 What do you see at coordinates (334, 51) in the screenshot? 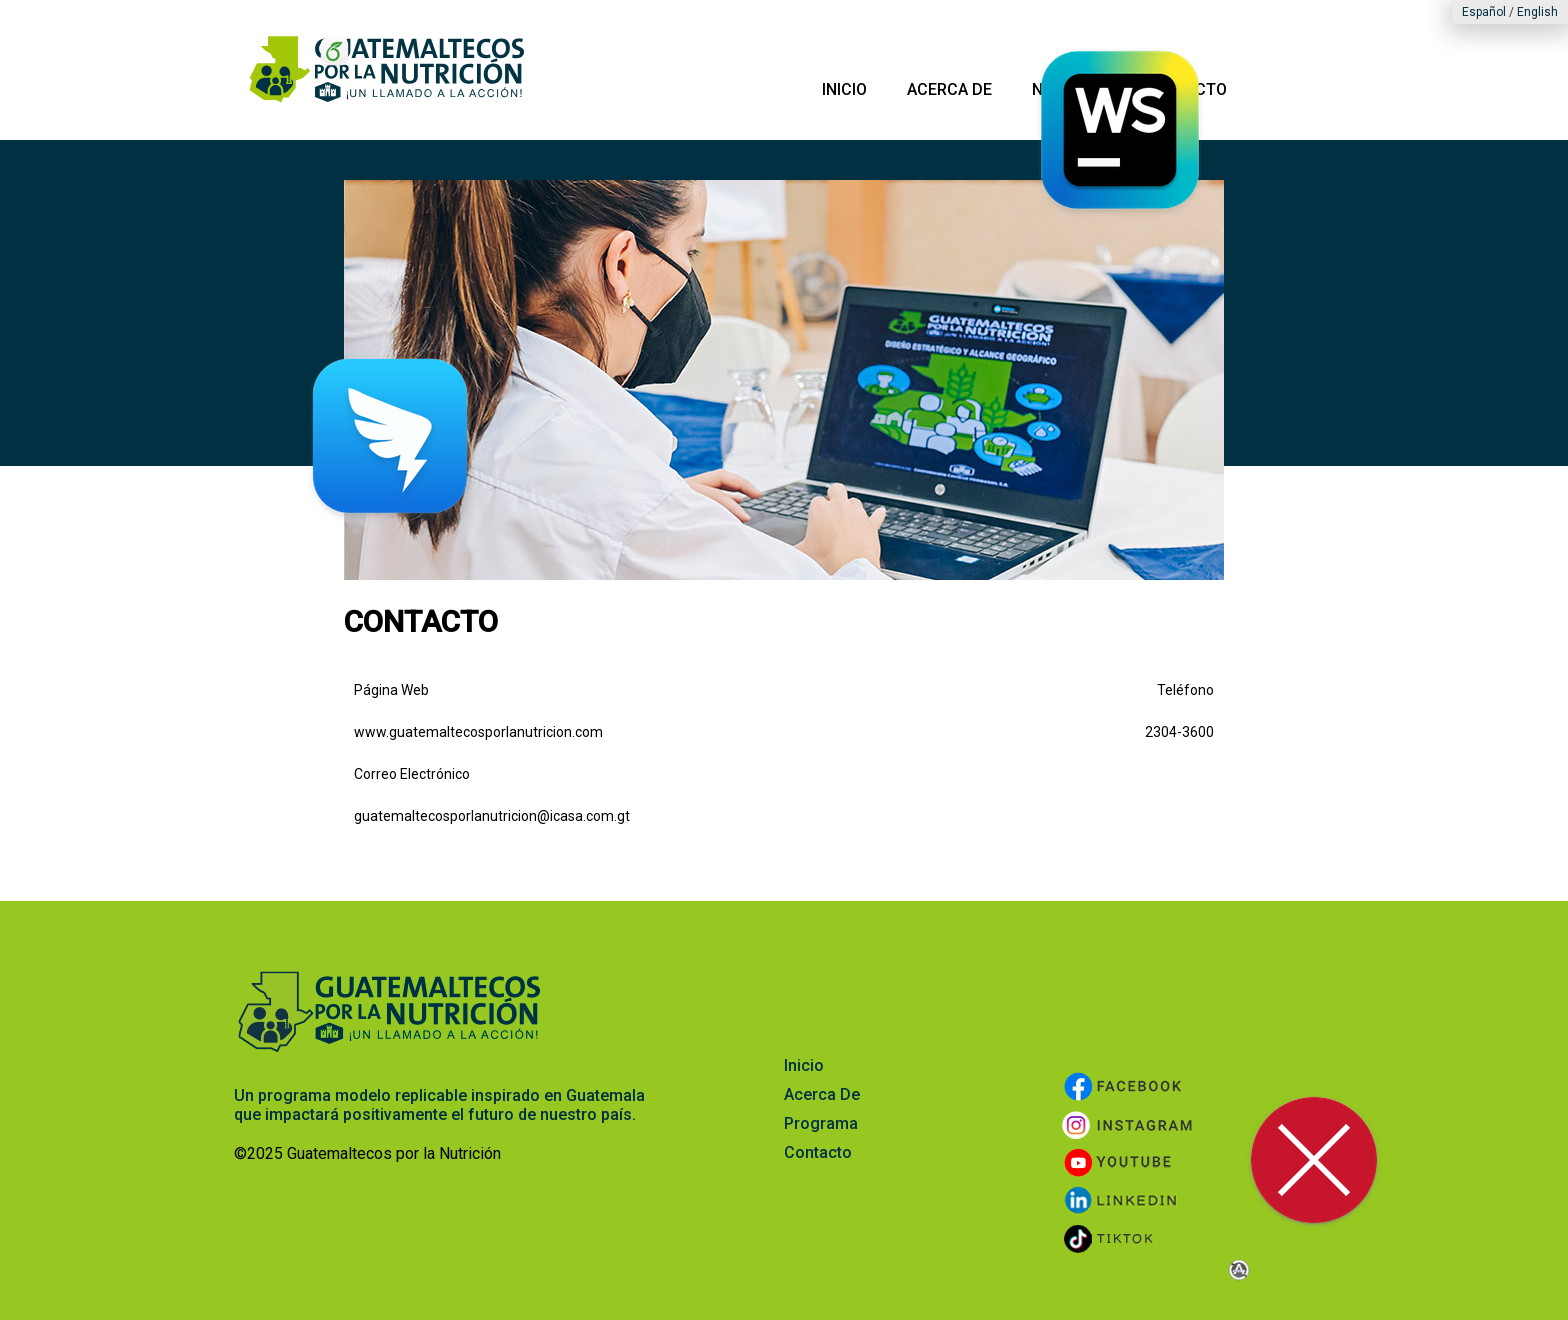
I see `open overleaf document editor` at bounding box center [334, 51].